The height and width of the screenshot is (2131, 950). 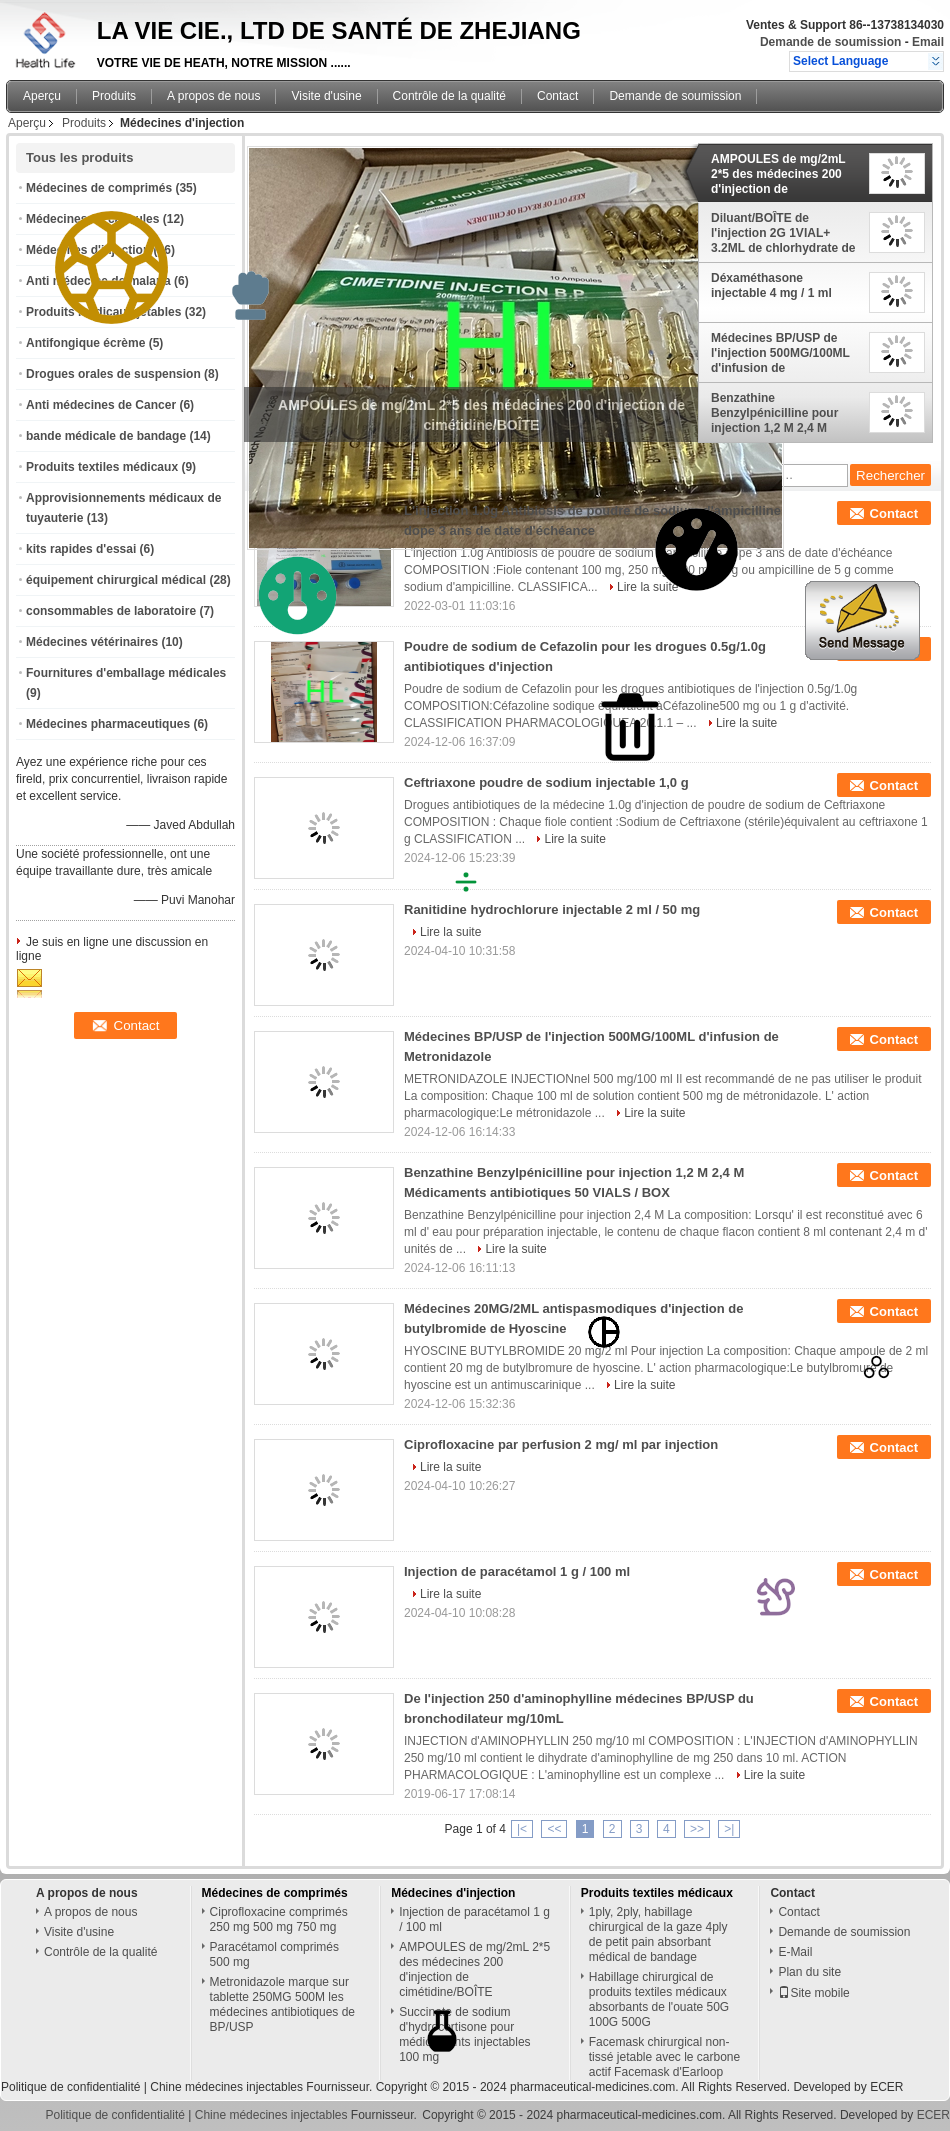 What do you see at coordinates (111, 267) in the screenshot?
I see `access sports or football content` at bounding box center [111, 267].